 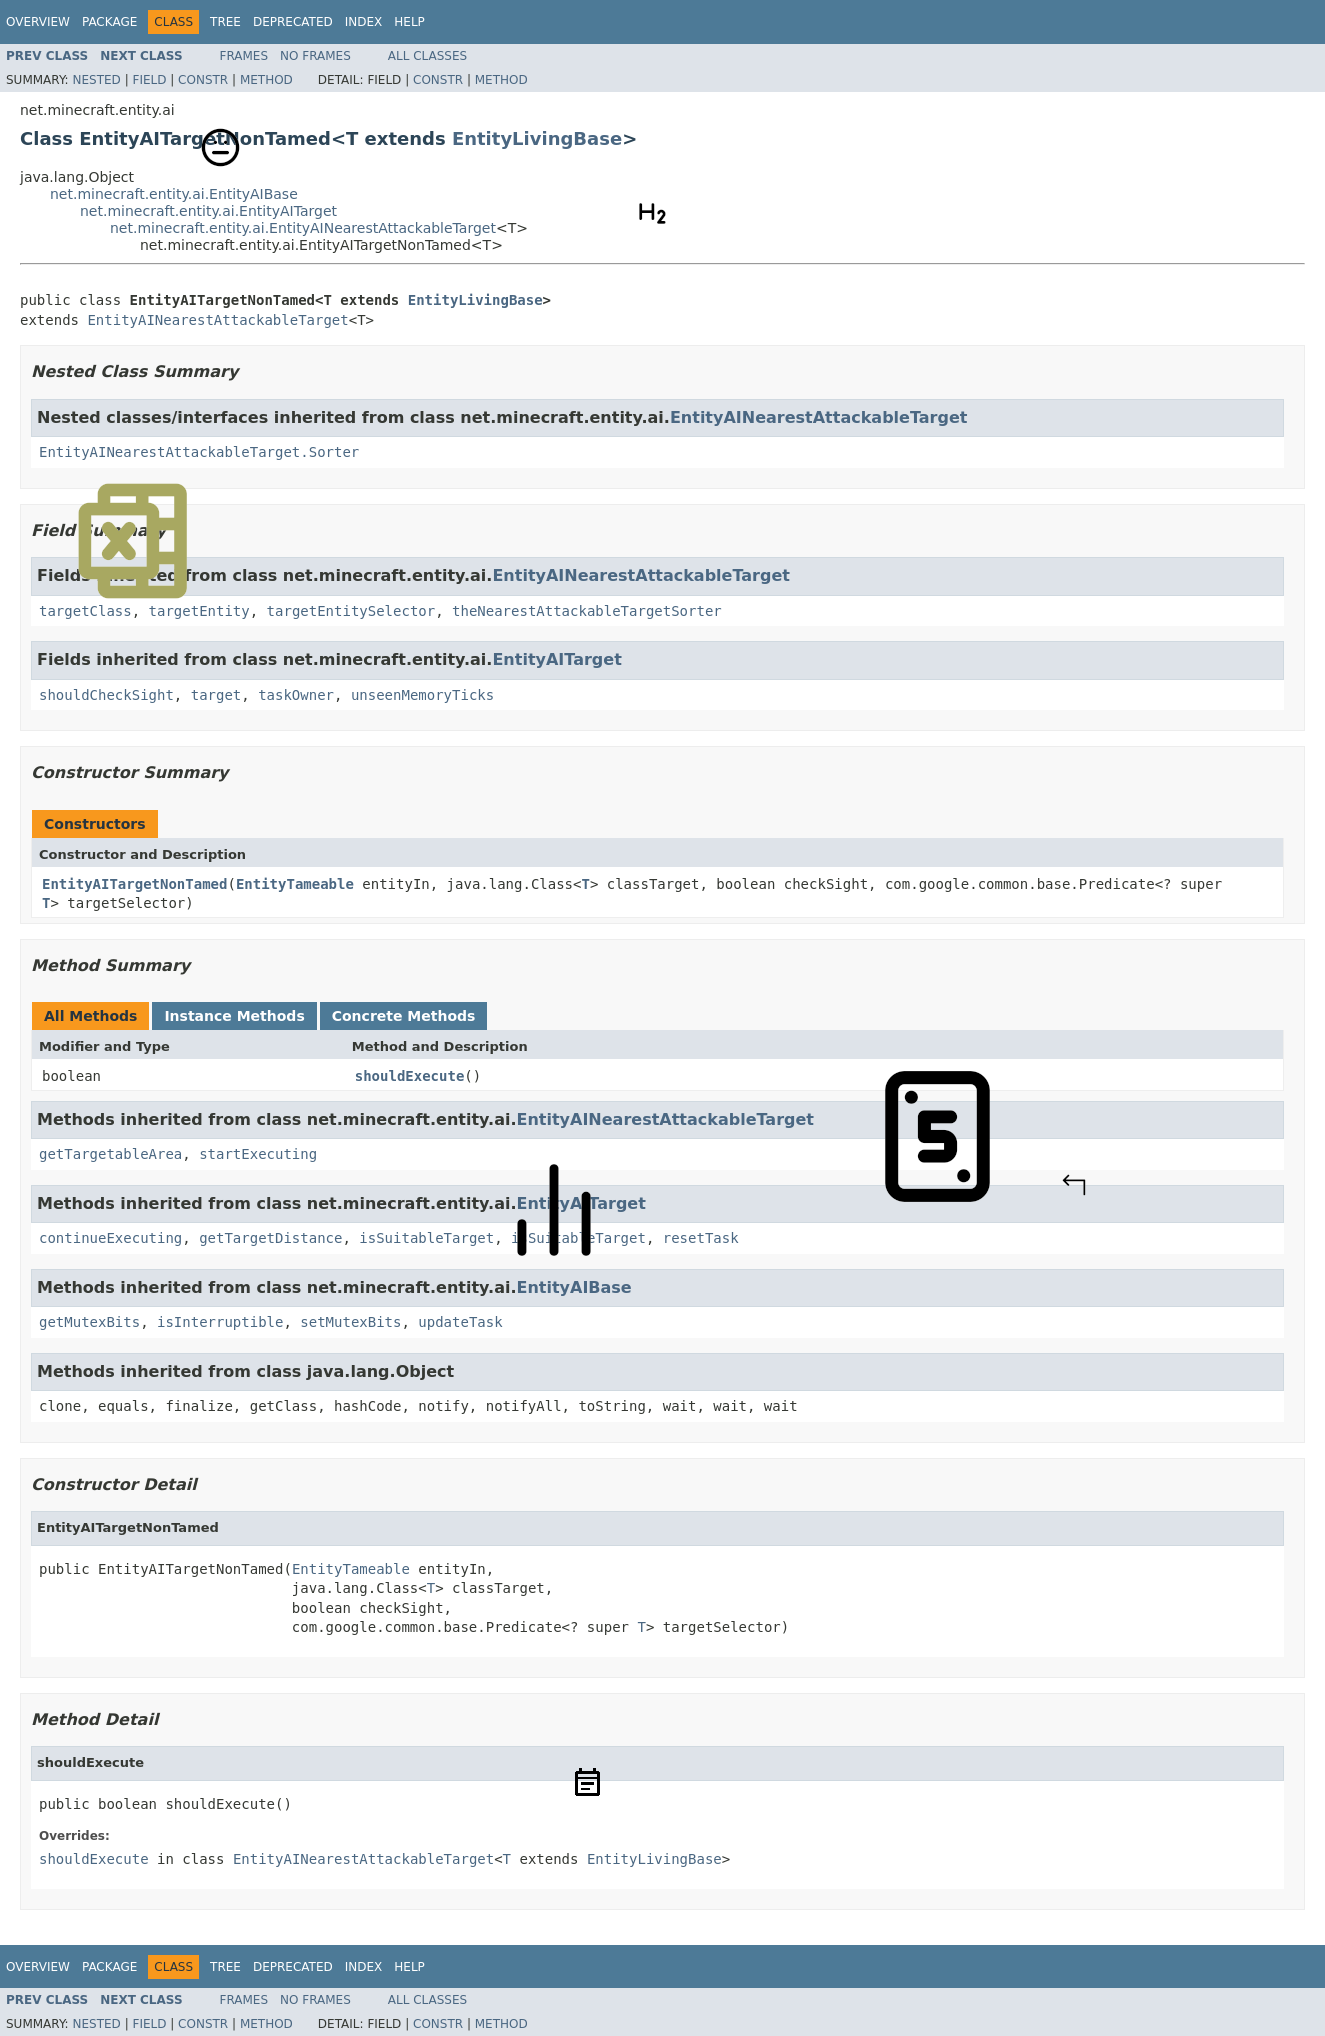 I want to click on view event details or notes, so click(x=587, y=1783).